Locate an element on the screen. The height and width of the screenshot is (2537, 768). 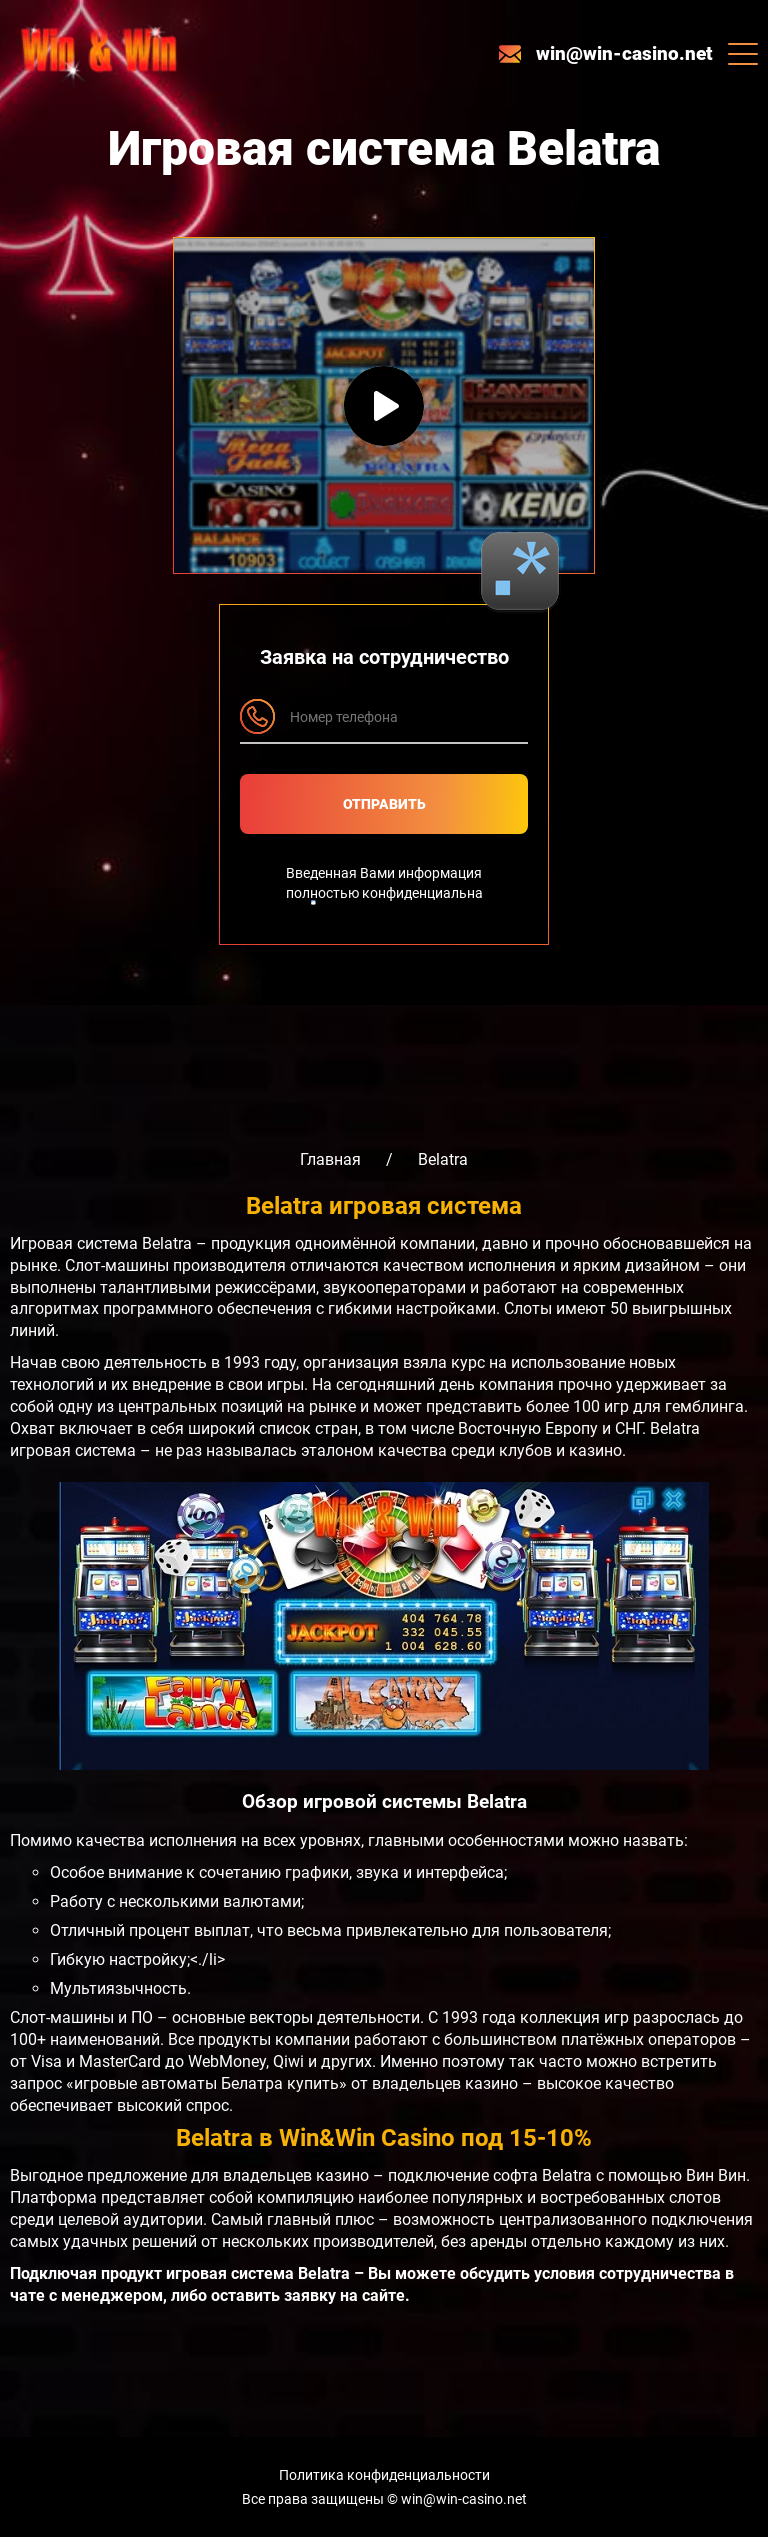
open regexr app for testing regular expressions is located at coordinates (520, 571).